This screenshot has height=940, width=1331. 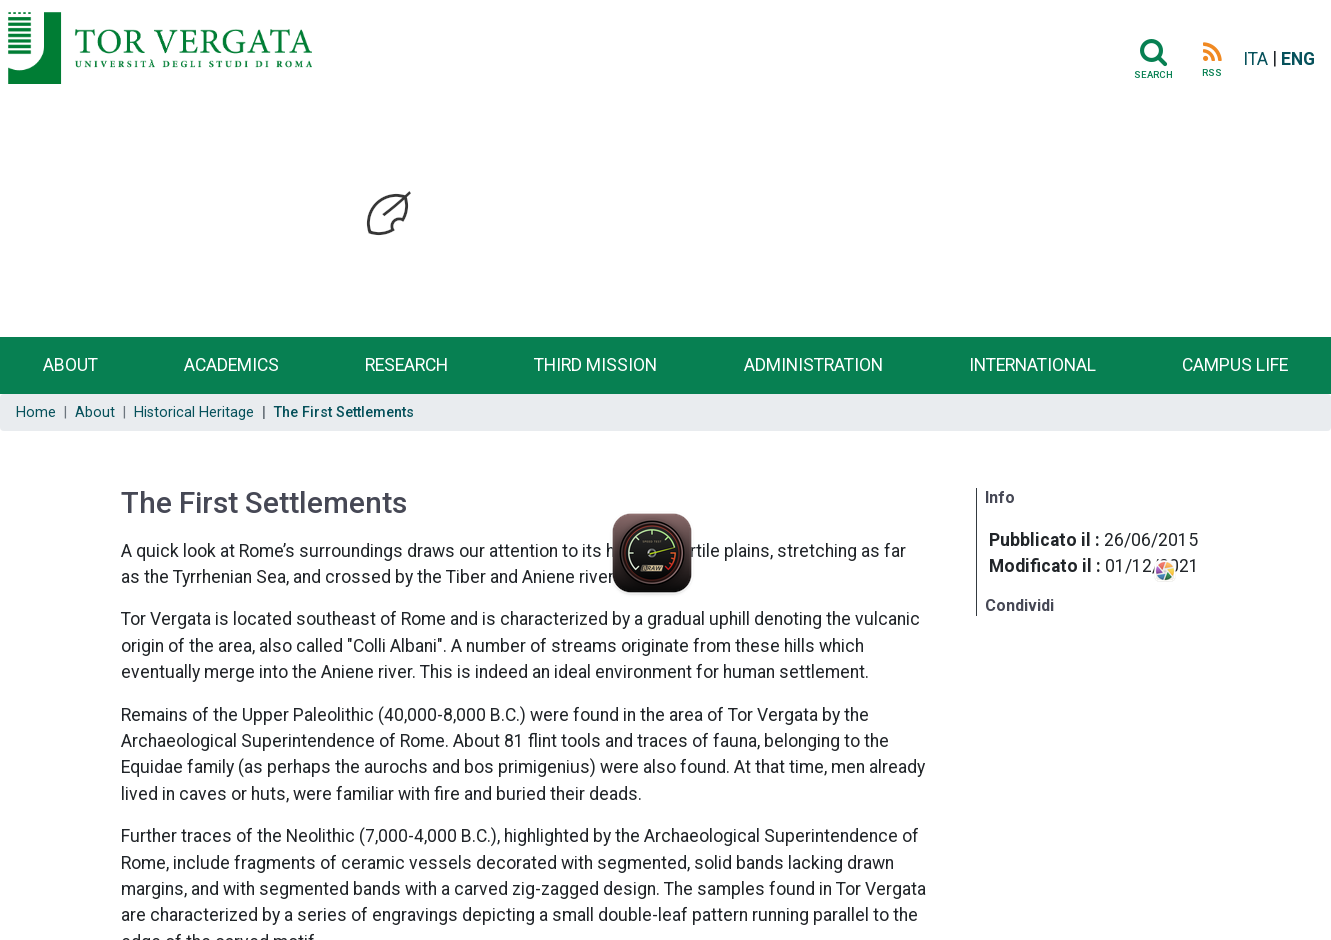 What do you see at coordinates (387, 214) in the screenshot?
I see `access nature and plant emoji category` at bounding box center [387, 214].